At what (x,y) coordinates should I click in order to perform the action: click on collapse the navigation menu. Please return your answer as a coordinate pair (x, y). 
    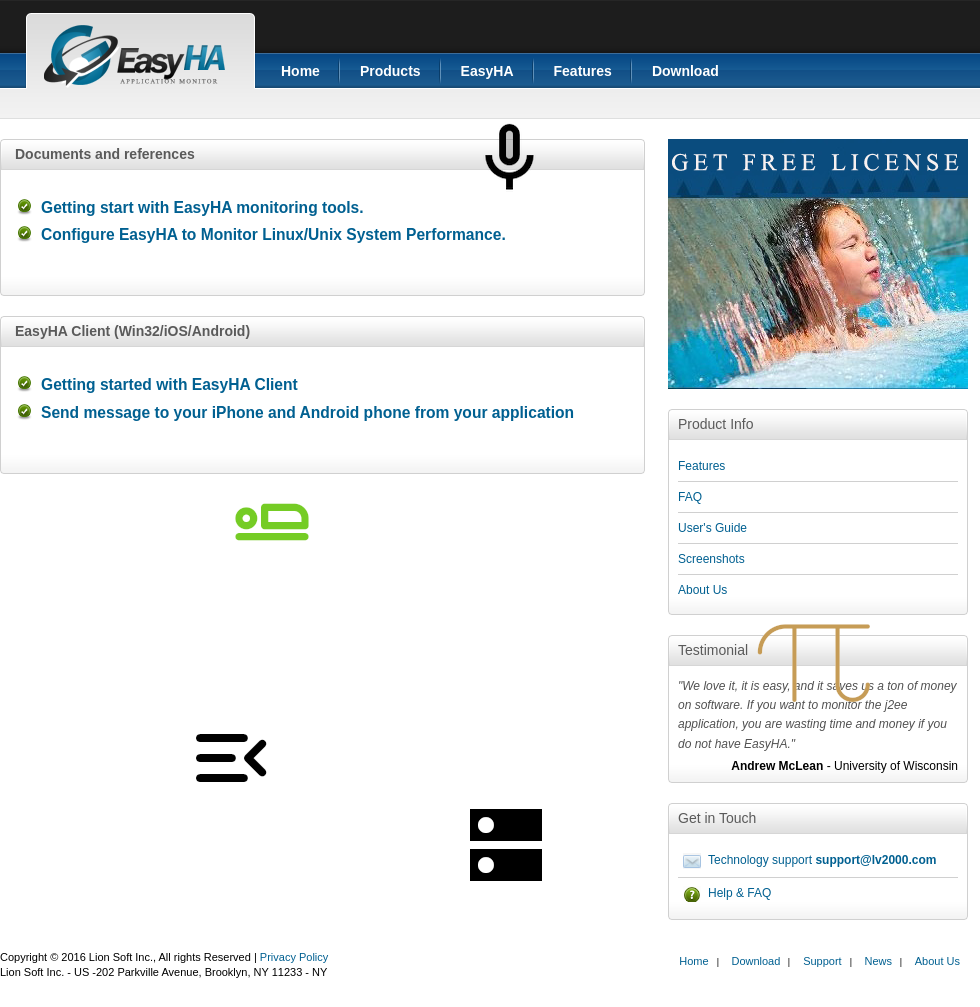
    Looking at the image, I should click on (232, 758).